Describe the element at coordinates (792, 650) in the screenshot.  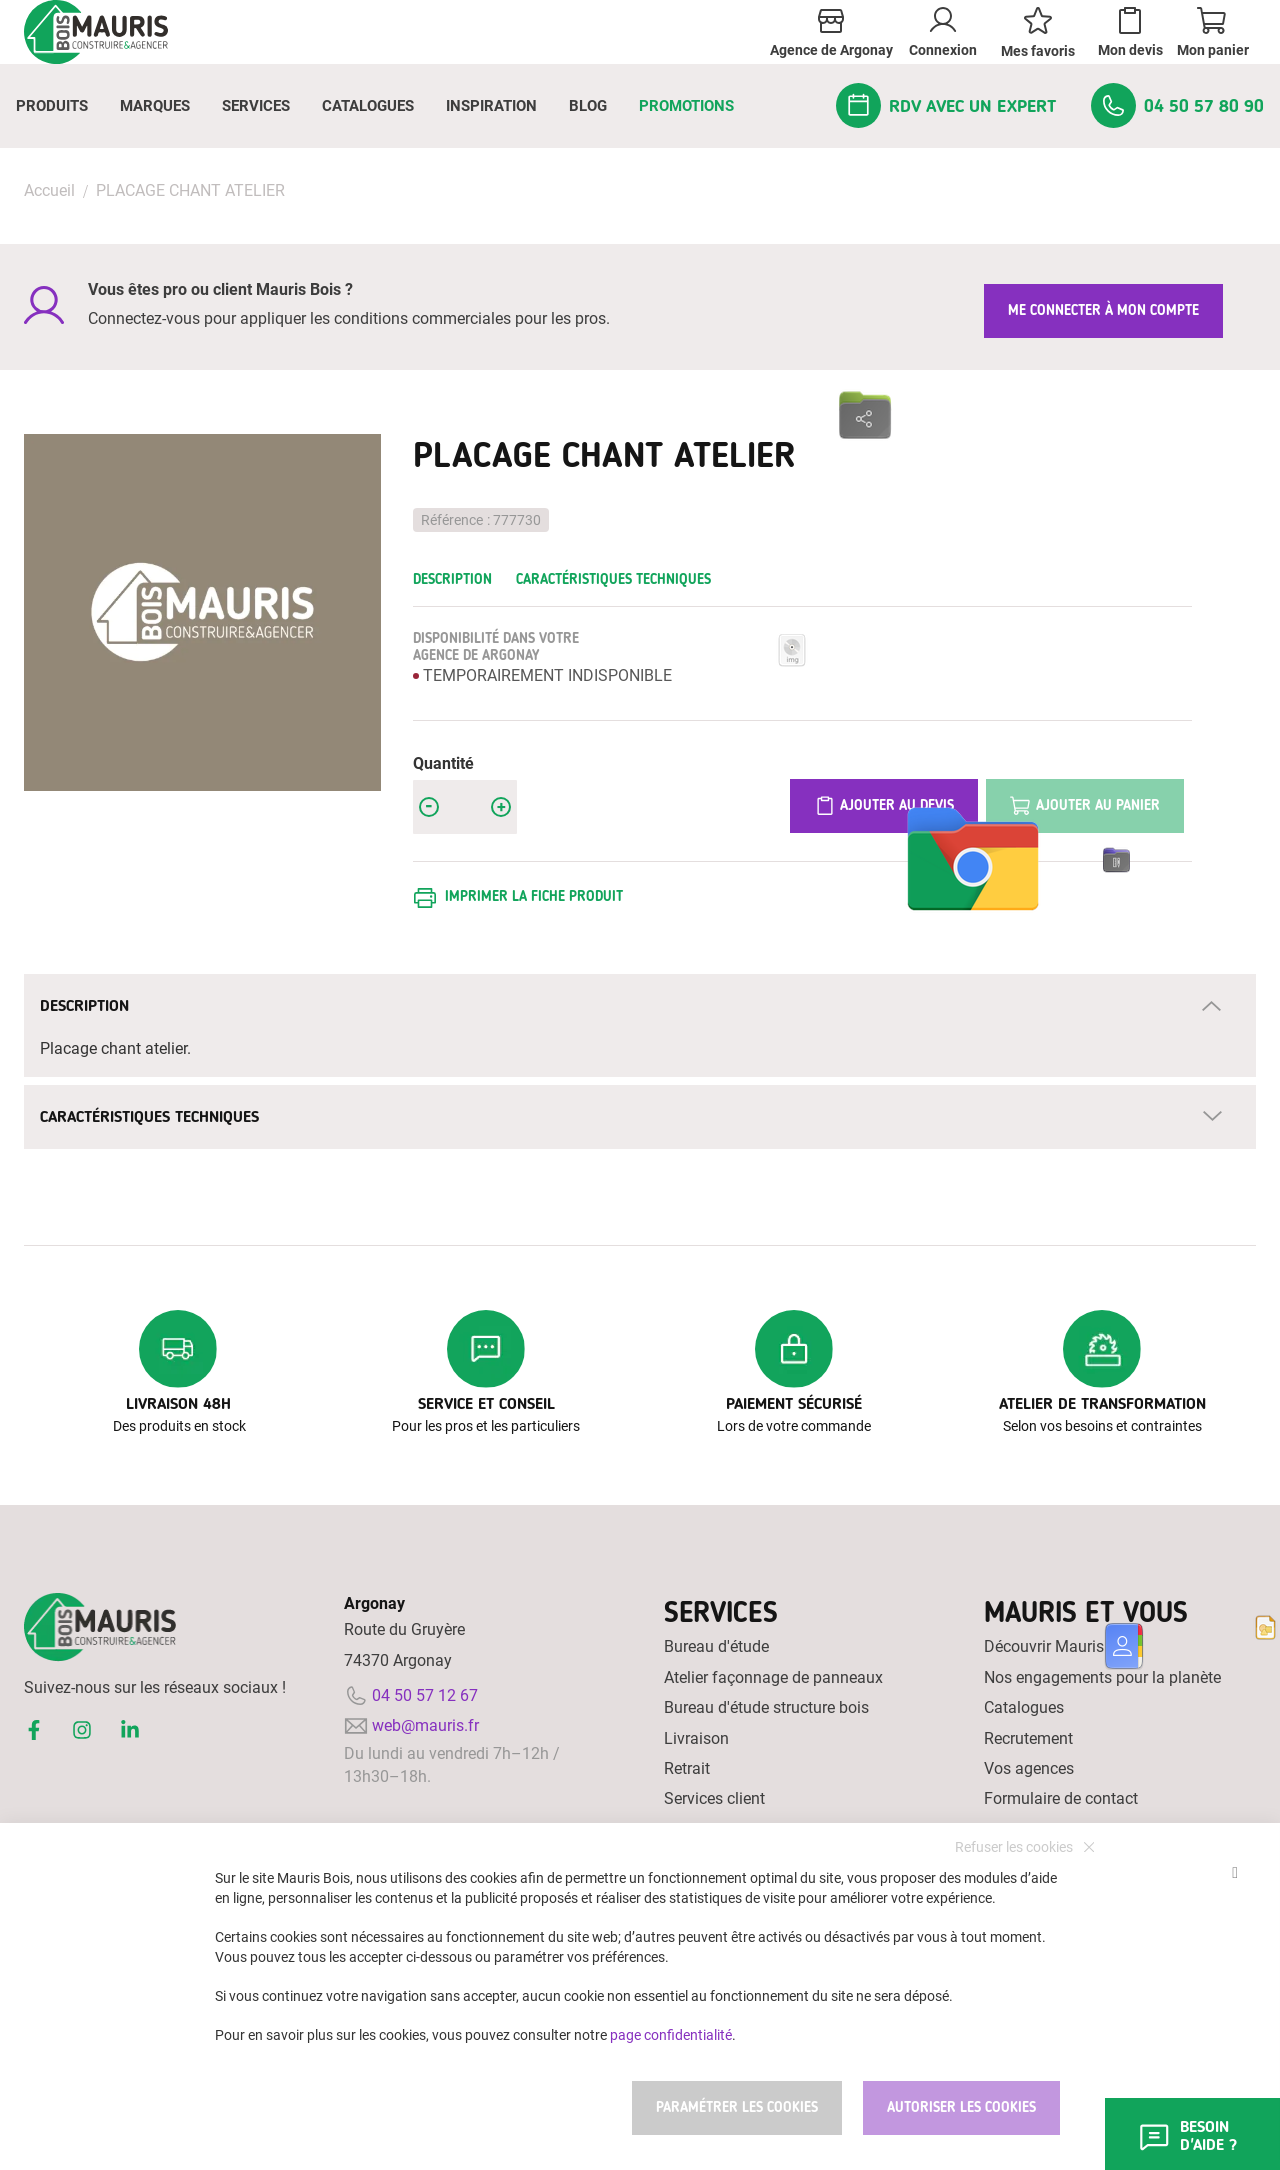
I see `raw disk image file type indicator` at that location.